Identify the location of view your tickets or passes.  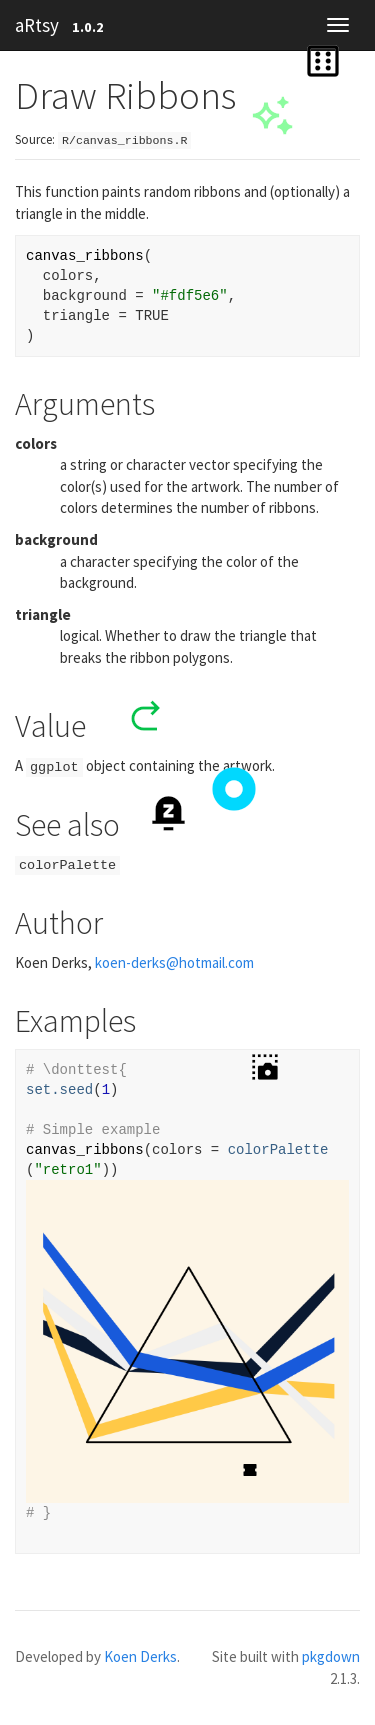
(250, 1470).